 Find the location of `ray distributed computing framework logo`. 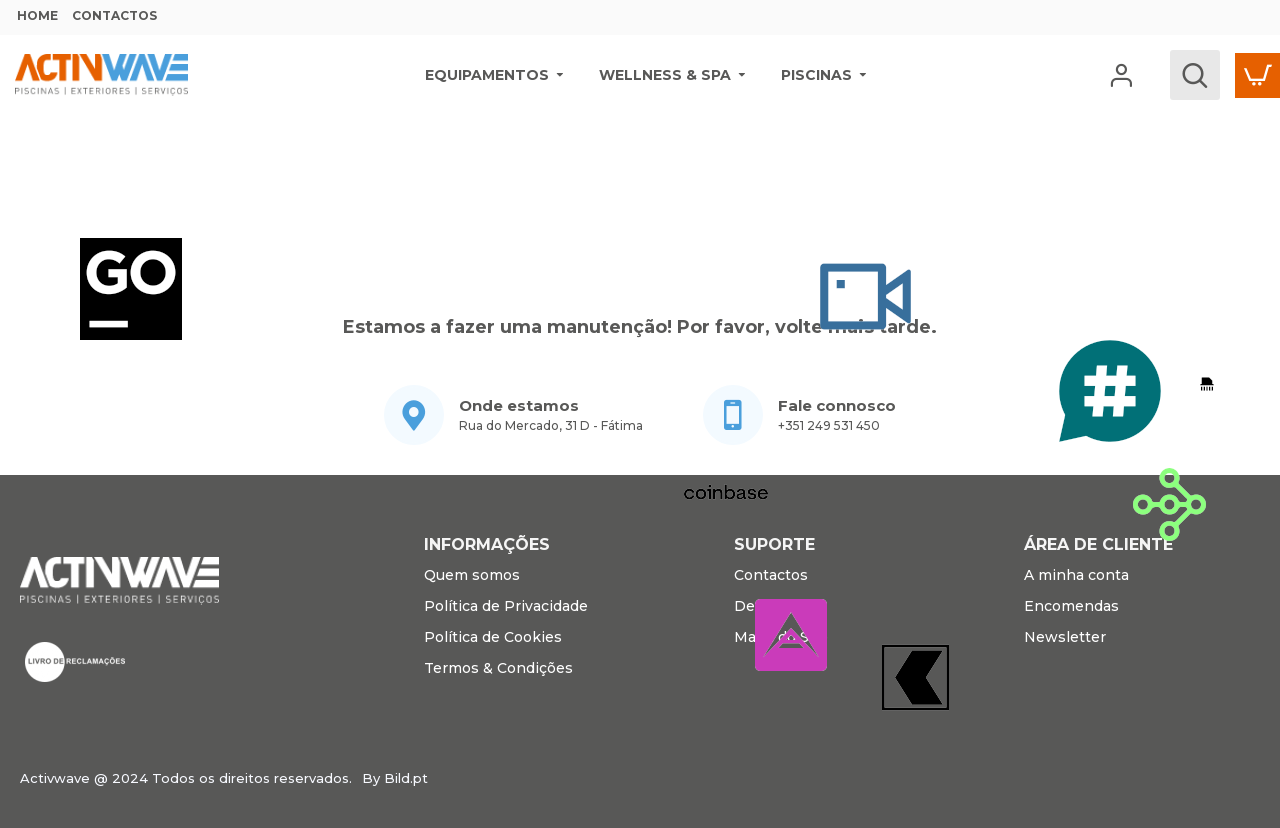

ray distributed computing framework logo is located at coordinates (1169, 504).